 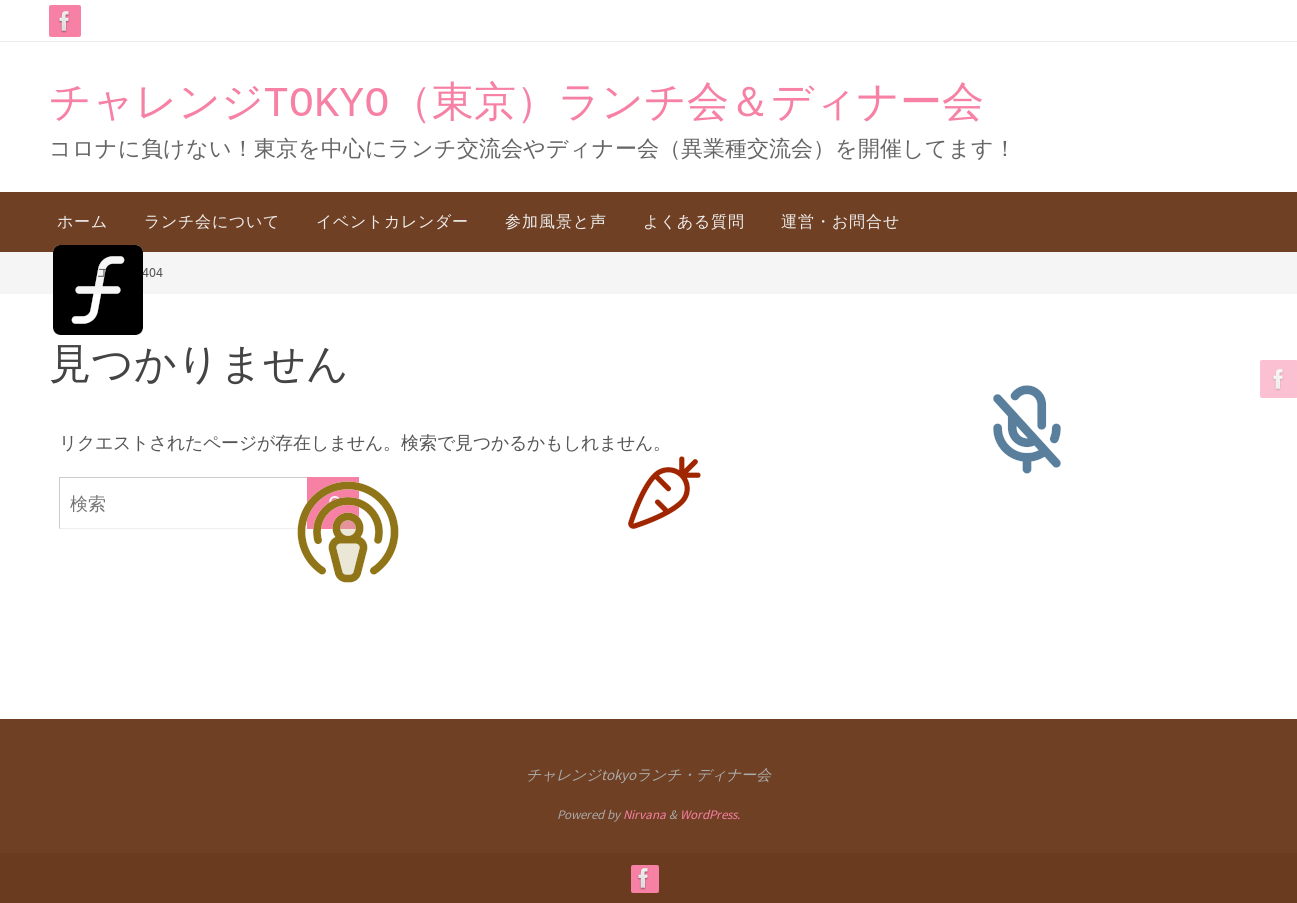 I want to click on mute your microphone, so click(x=1027, y=428).